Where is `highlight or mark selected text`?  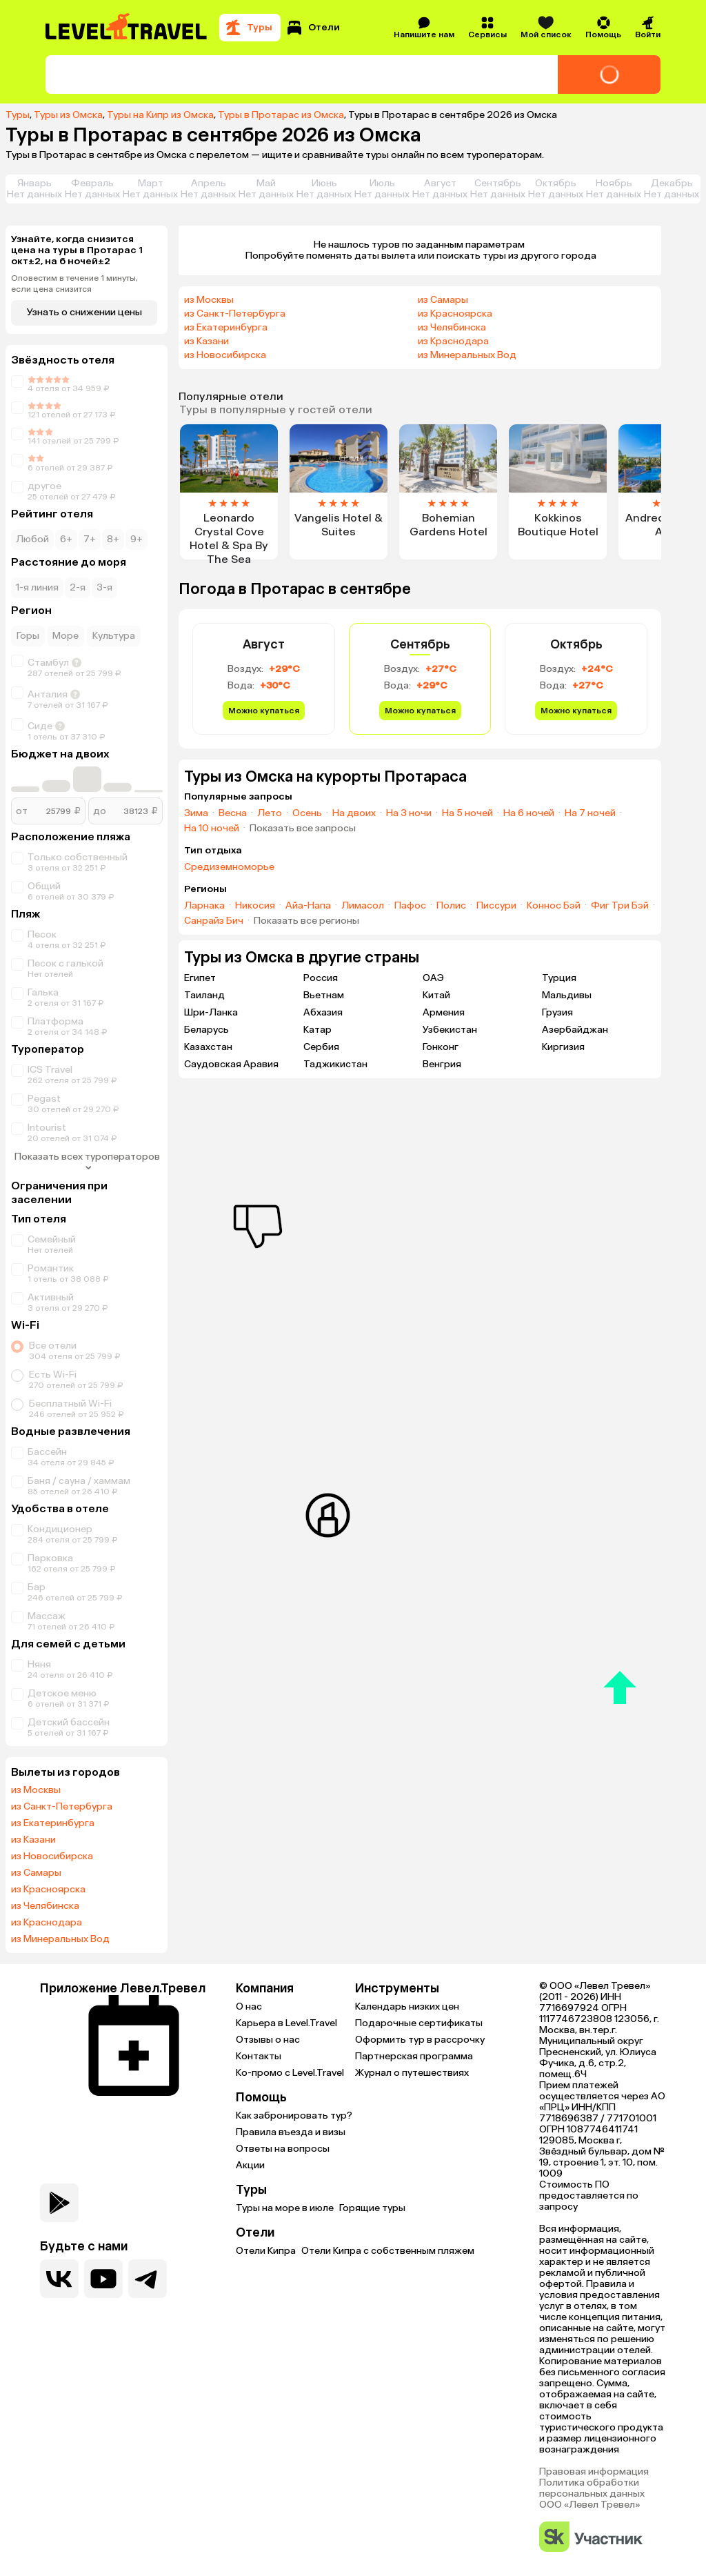 highlight or mark selected text is located at coordinates (327, 1515).